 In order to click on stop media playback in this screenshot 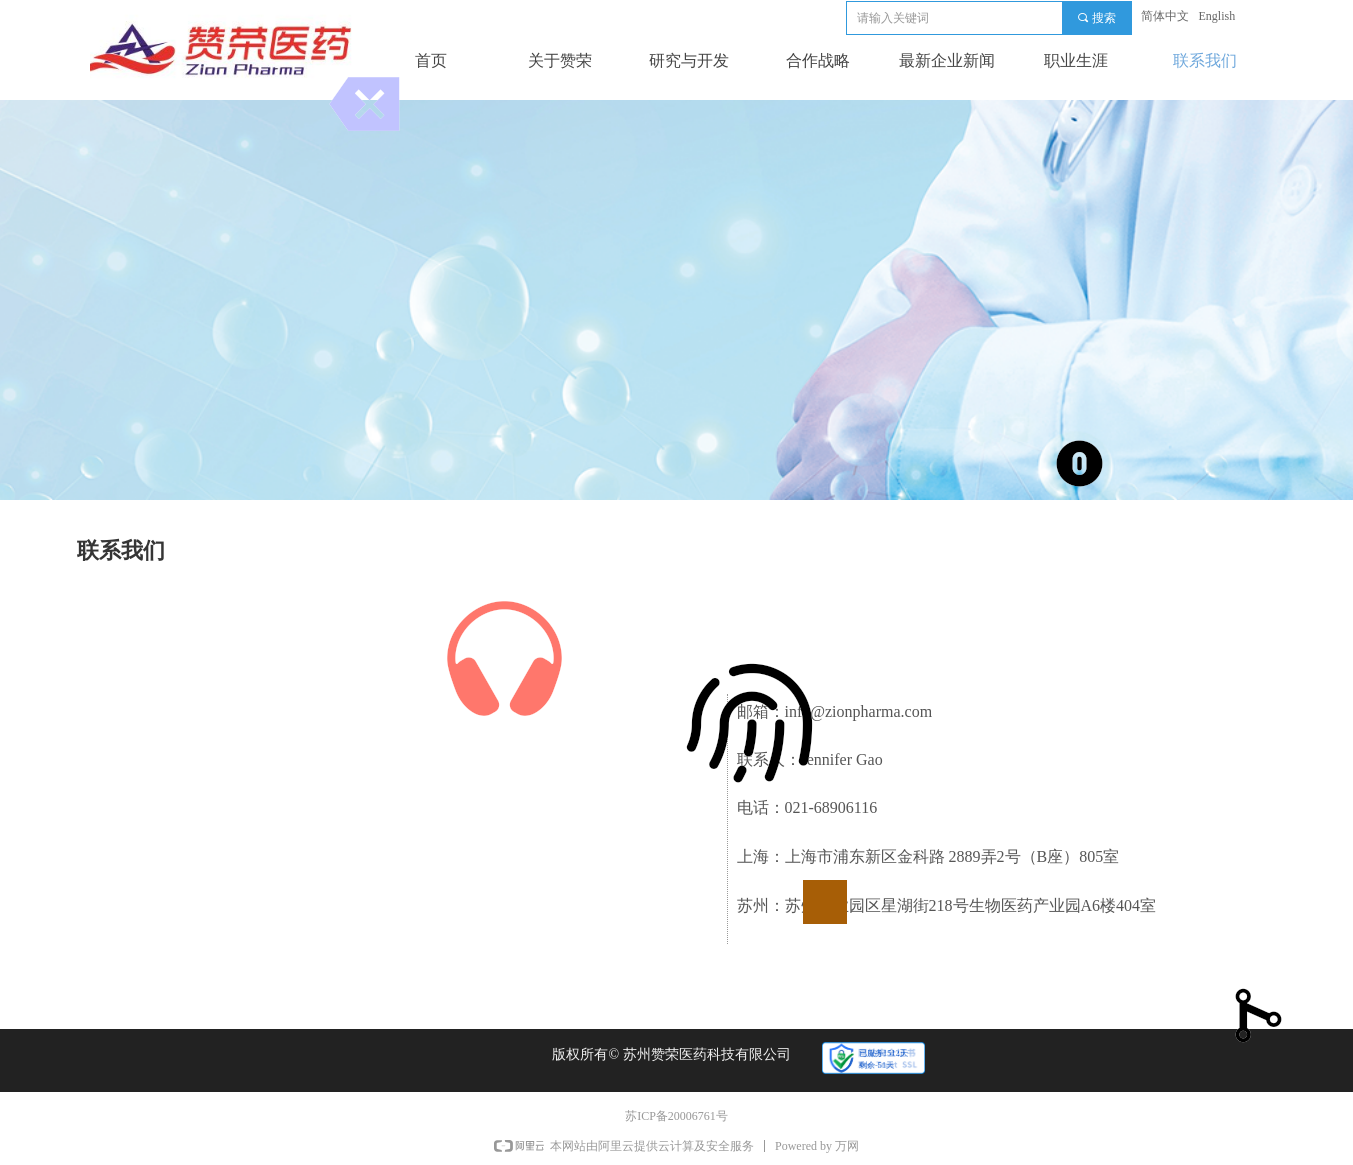, I will do `click(825, 902)`.